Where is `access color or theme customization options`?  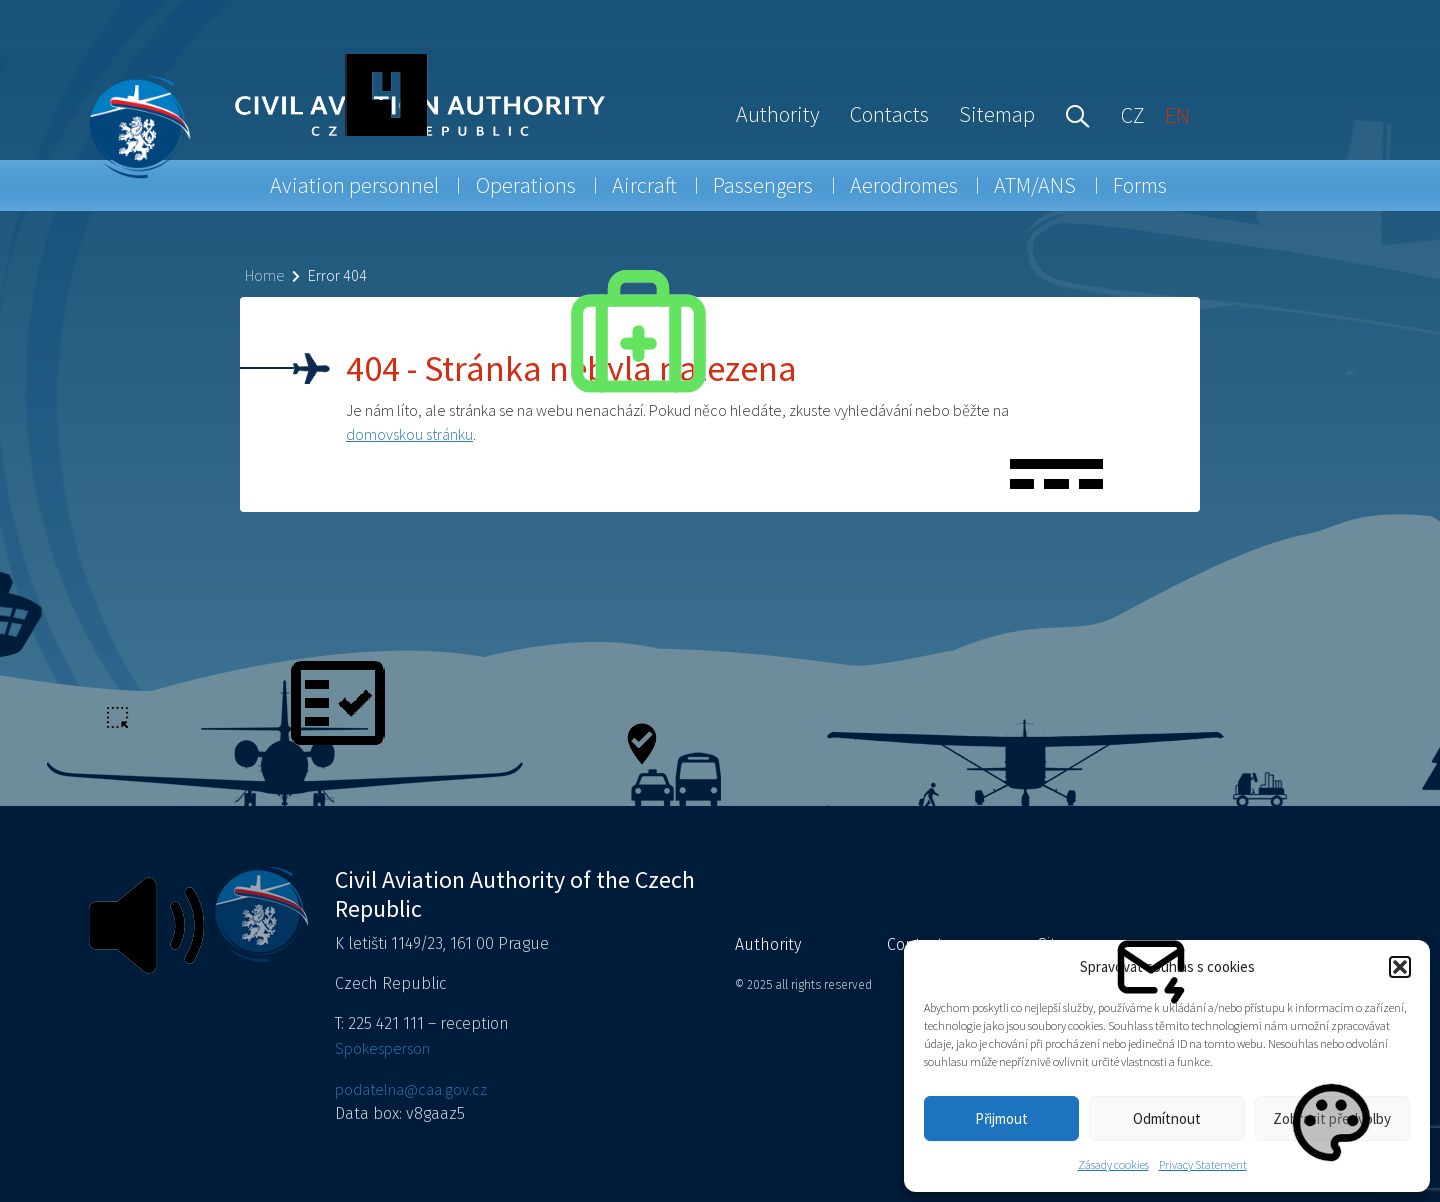 access color or theme customization options is located at coordinates (1331, 1122).